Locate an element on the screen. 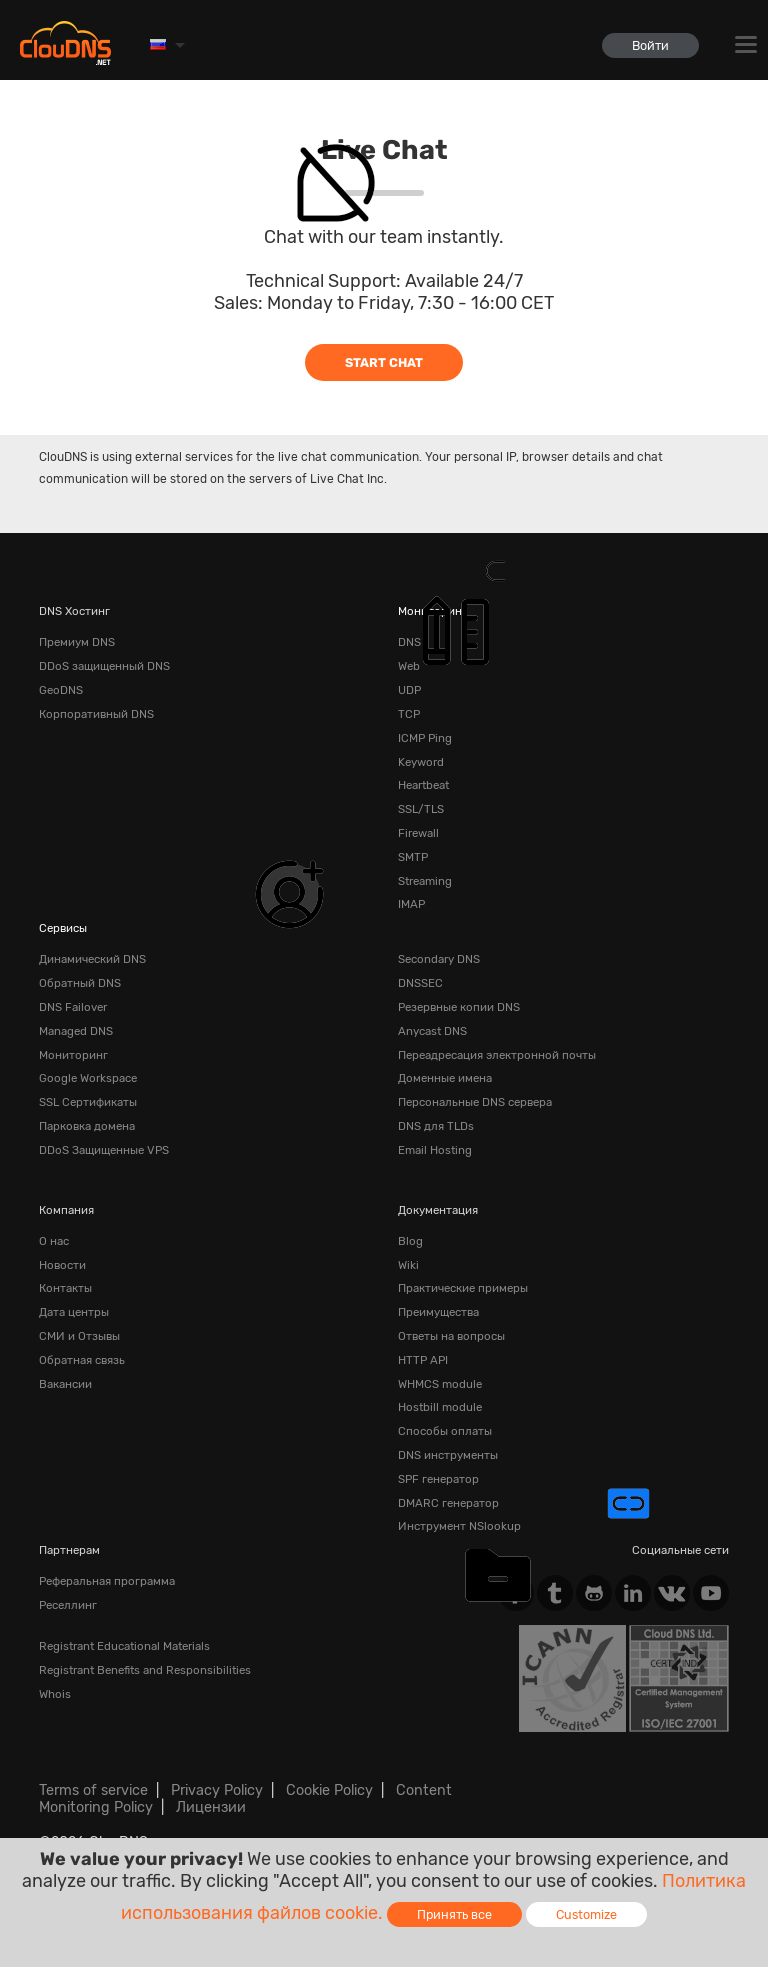  unlink or disconnect a shared resource is located at coordinates (628, 1503).